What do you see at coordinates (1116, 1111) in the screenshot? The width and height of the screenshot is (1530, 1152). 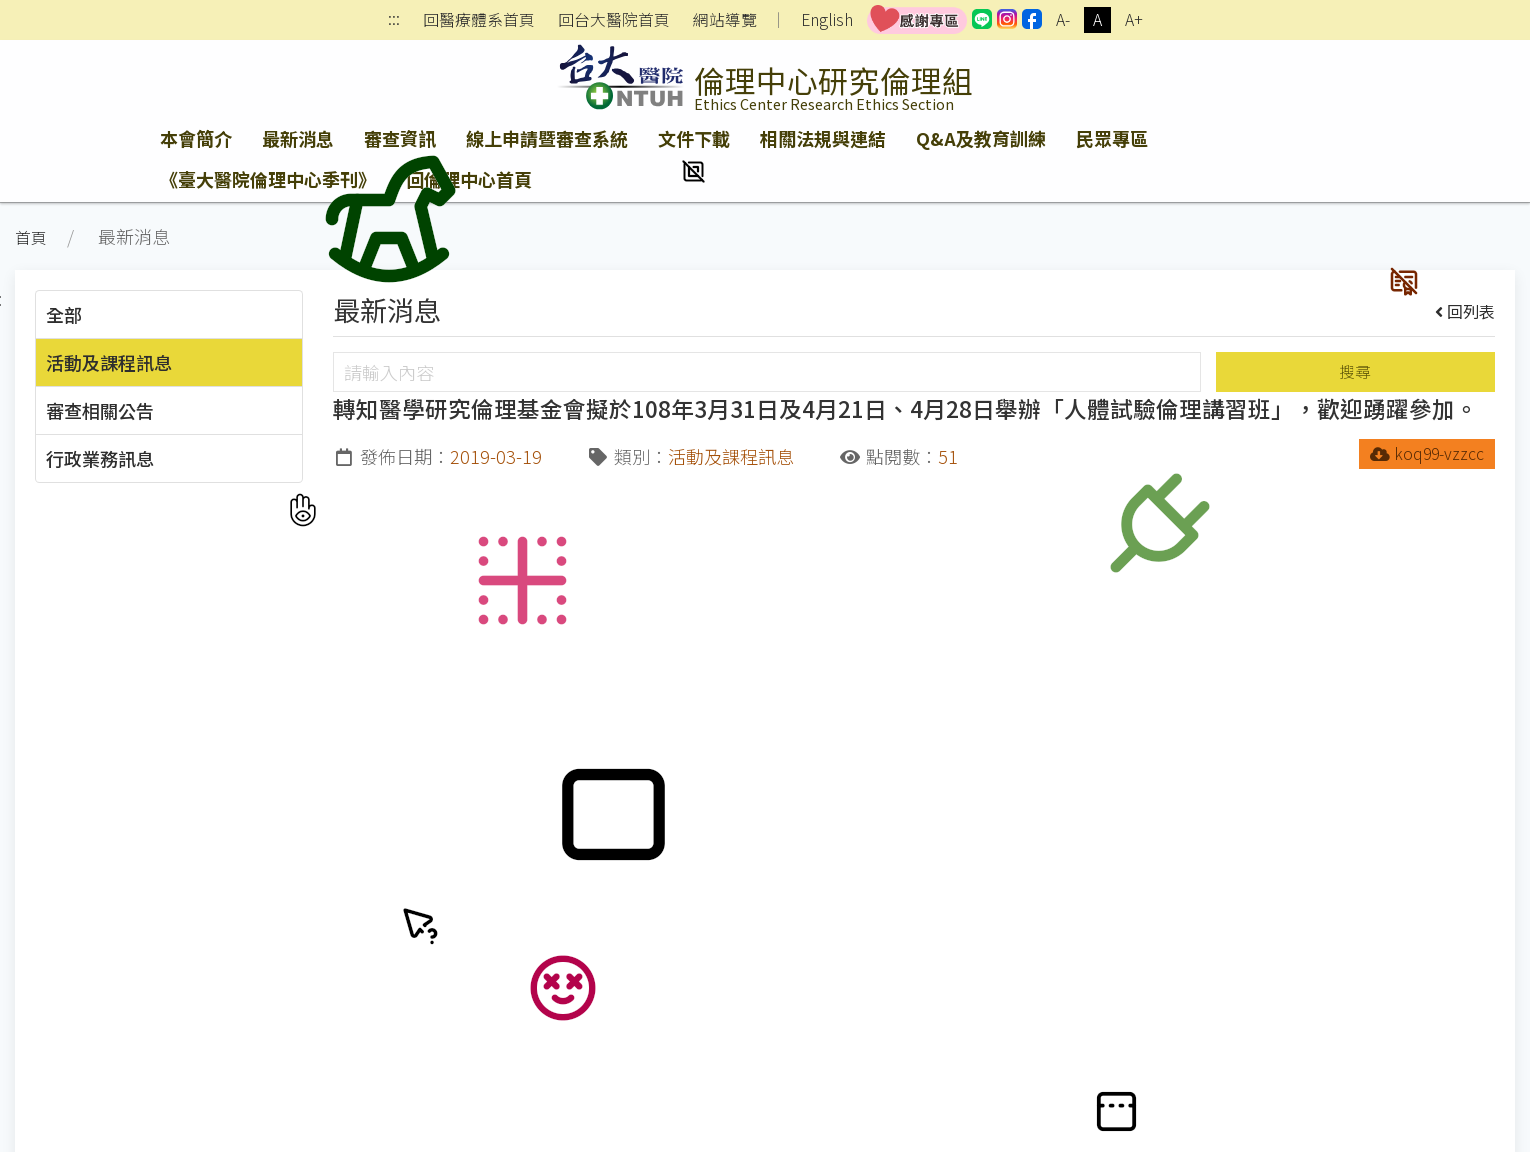 I see `toggle optional top panel visibility` at bounding box center [1116, 1111].